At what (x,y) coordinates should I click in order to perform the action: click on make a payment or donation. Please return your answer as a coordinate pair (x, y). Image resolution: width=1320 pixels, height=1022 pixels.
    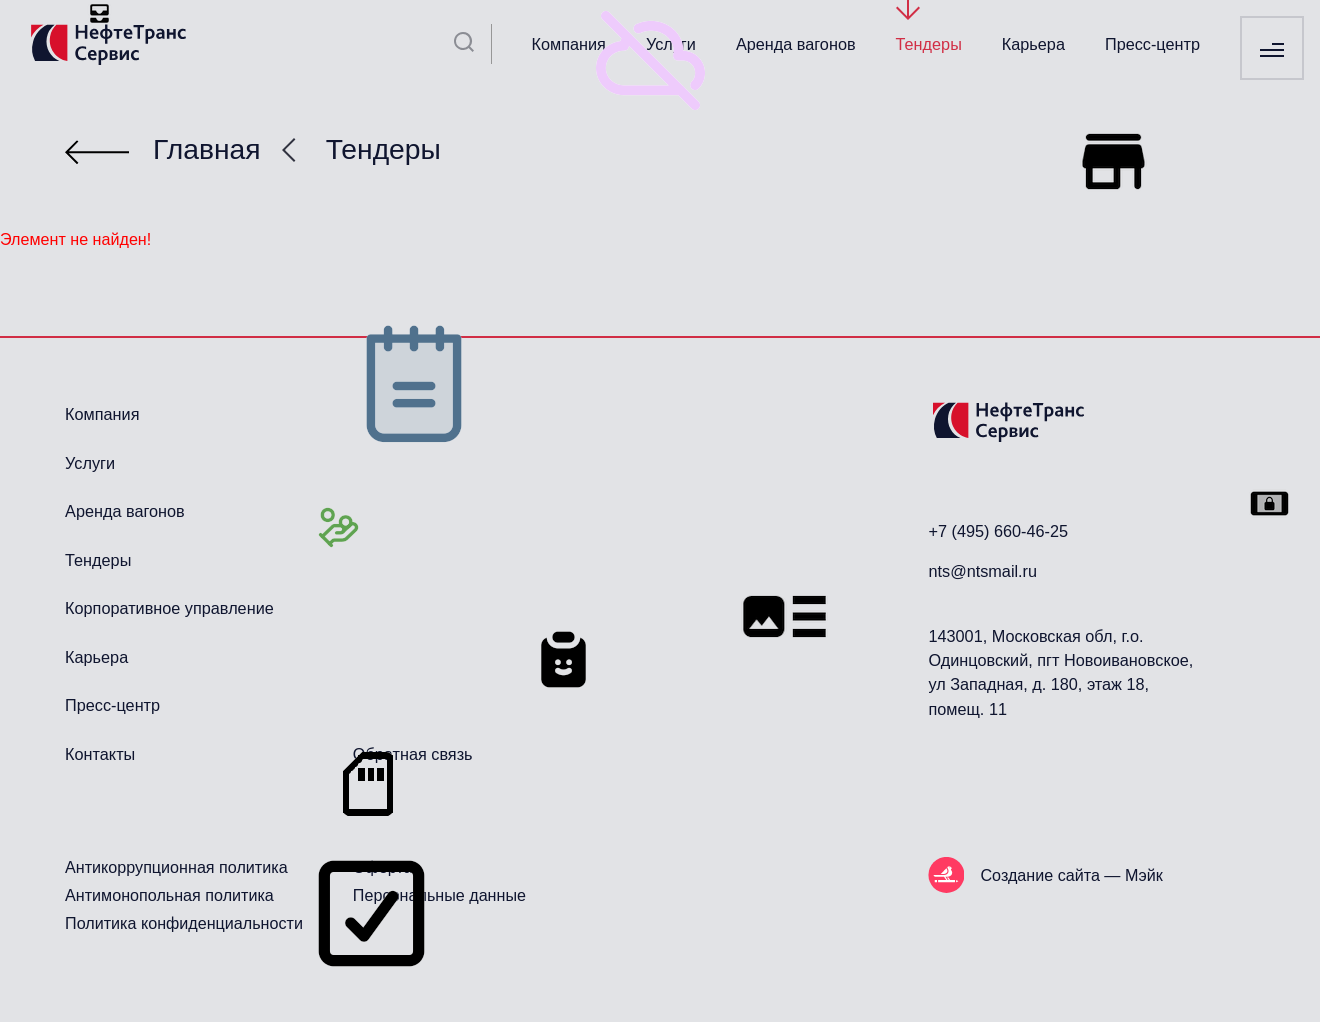
    Looking at the image, I should click on (338, 527).